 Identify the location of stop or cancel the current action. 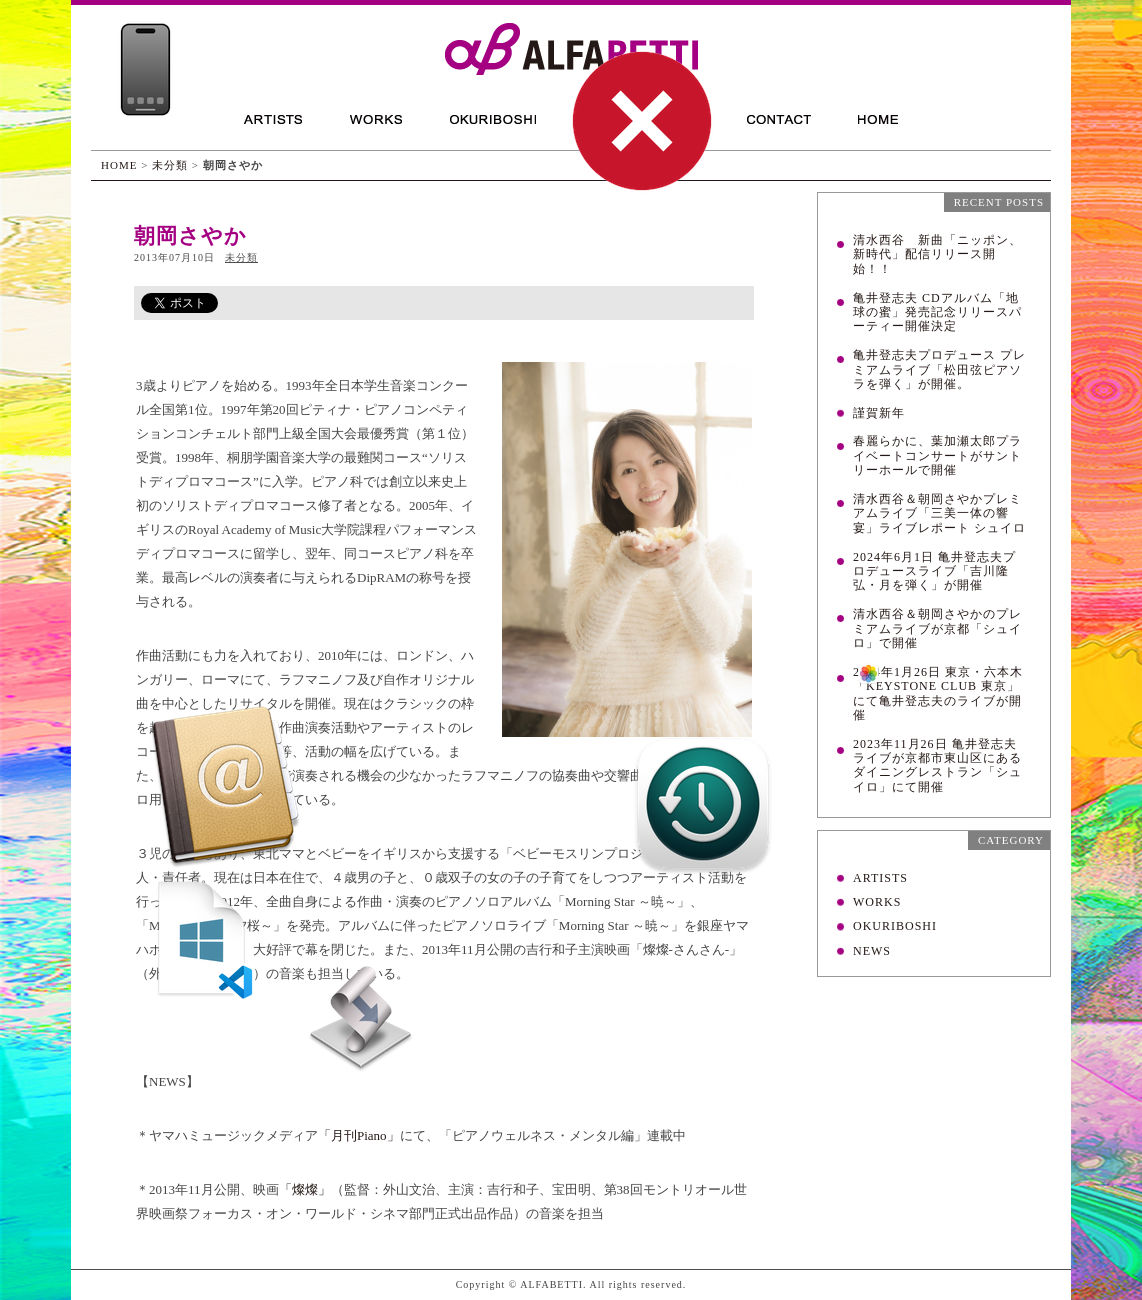
(642, 121).